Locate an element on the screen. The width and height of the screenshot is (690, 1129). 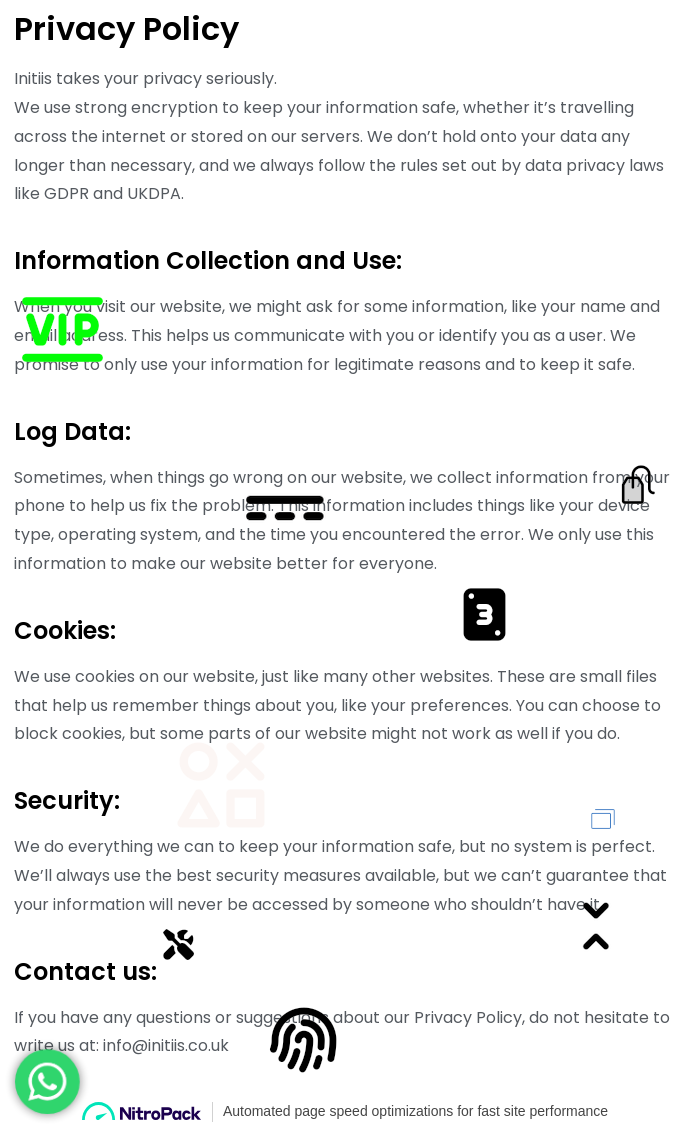
power input or DC power connection port is located at coordinates (287, 508).